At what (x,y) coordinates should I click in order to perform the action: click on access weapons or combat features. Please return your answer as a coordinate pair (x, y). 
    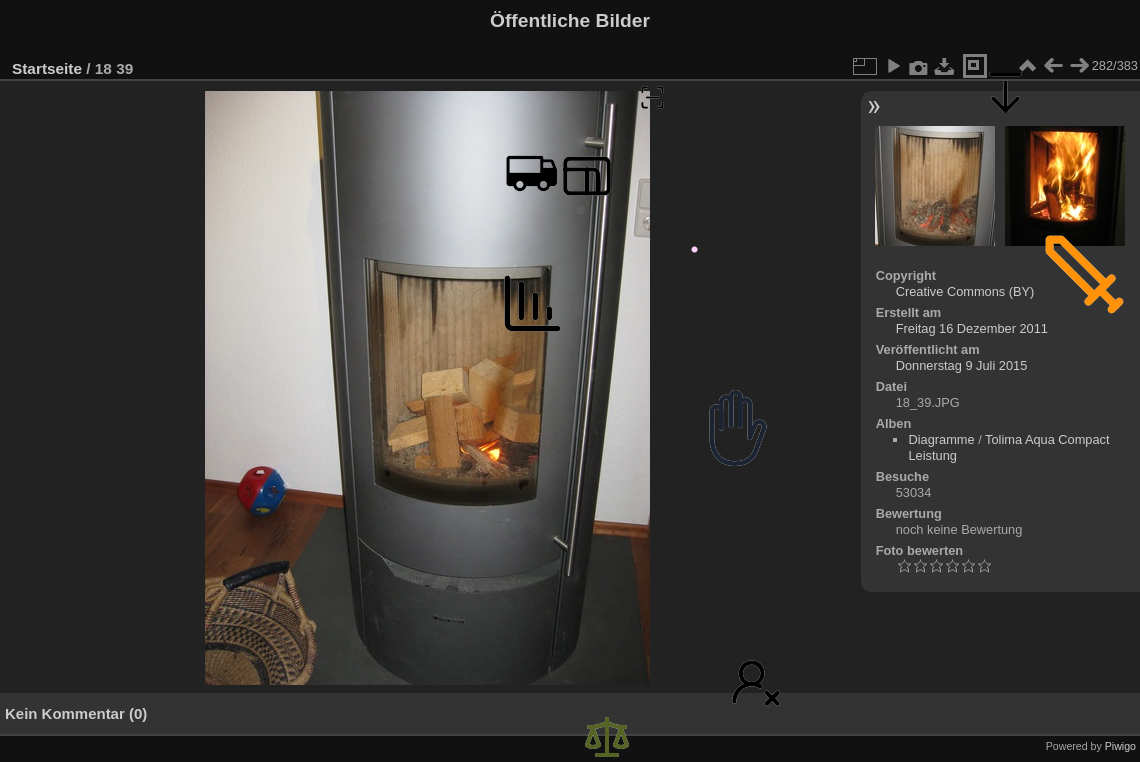
    Looking at the image, I should click on (1084, 274).